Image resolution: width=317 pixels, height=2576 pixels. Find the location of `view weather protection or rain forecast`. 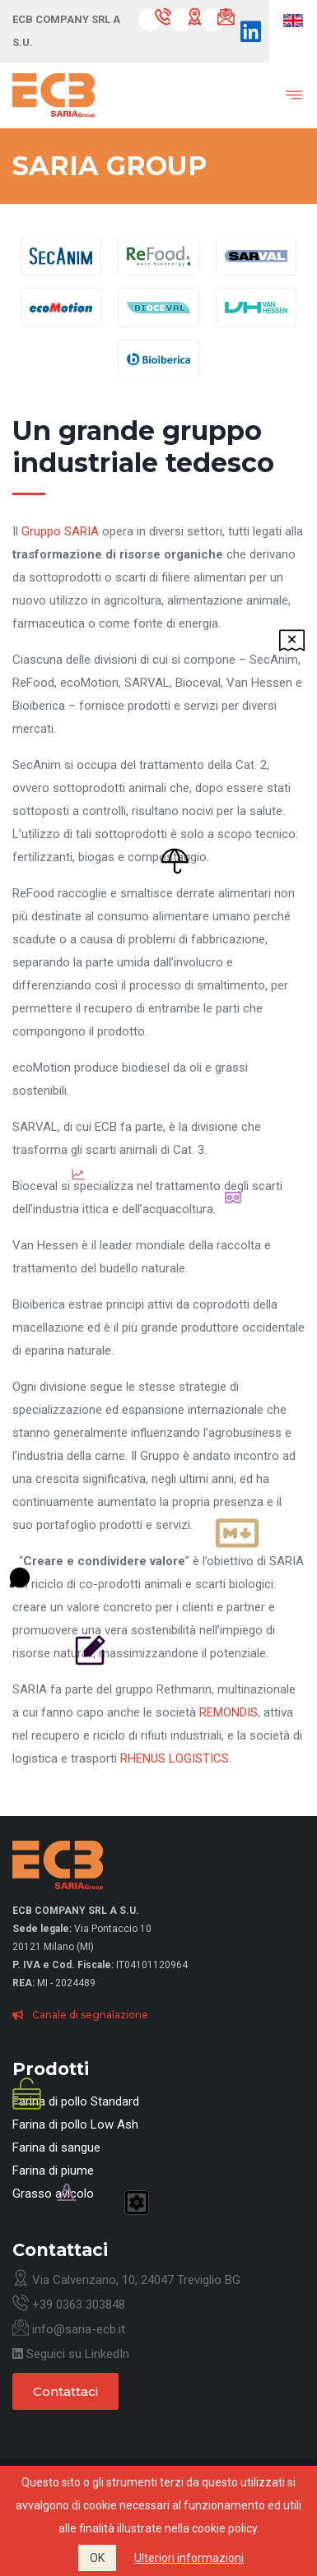

view weather protection or rain forecast is located at coordinates (175, 861).